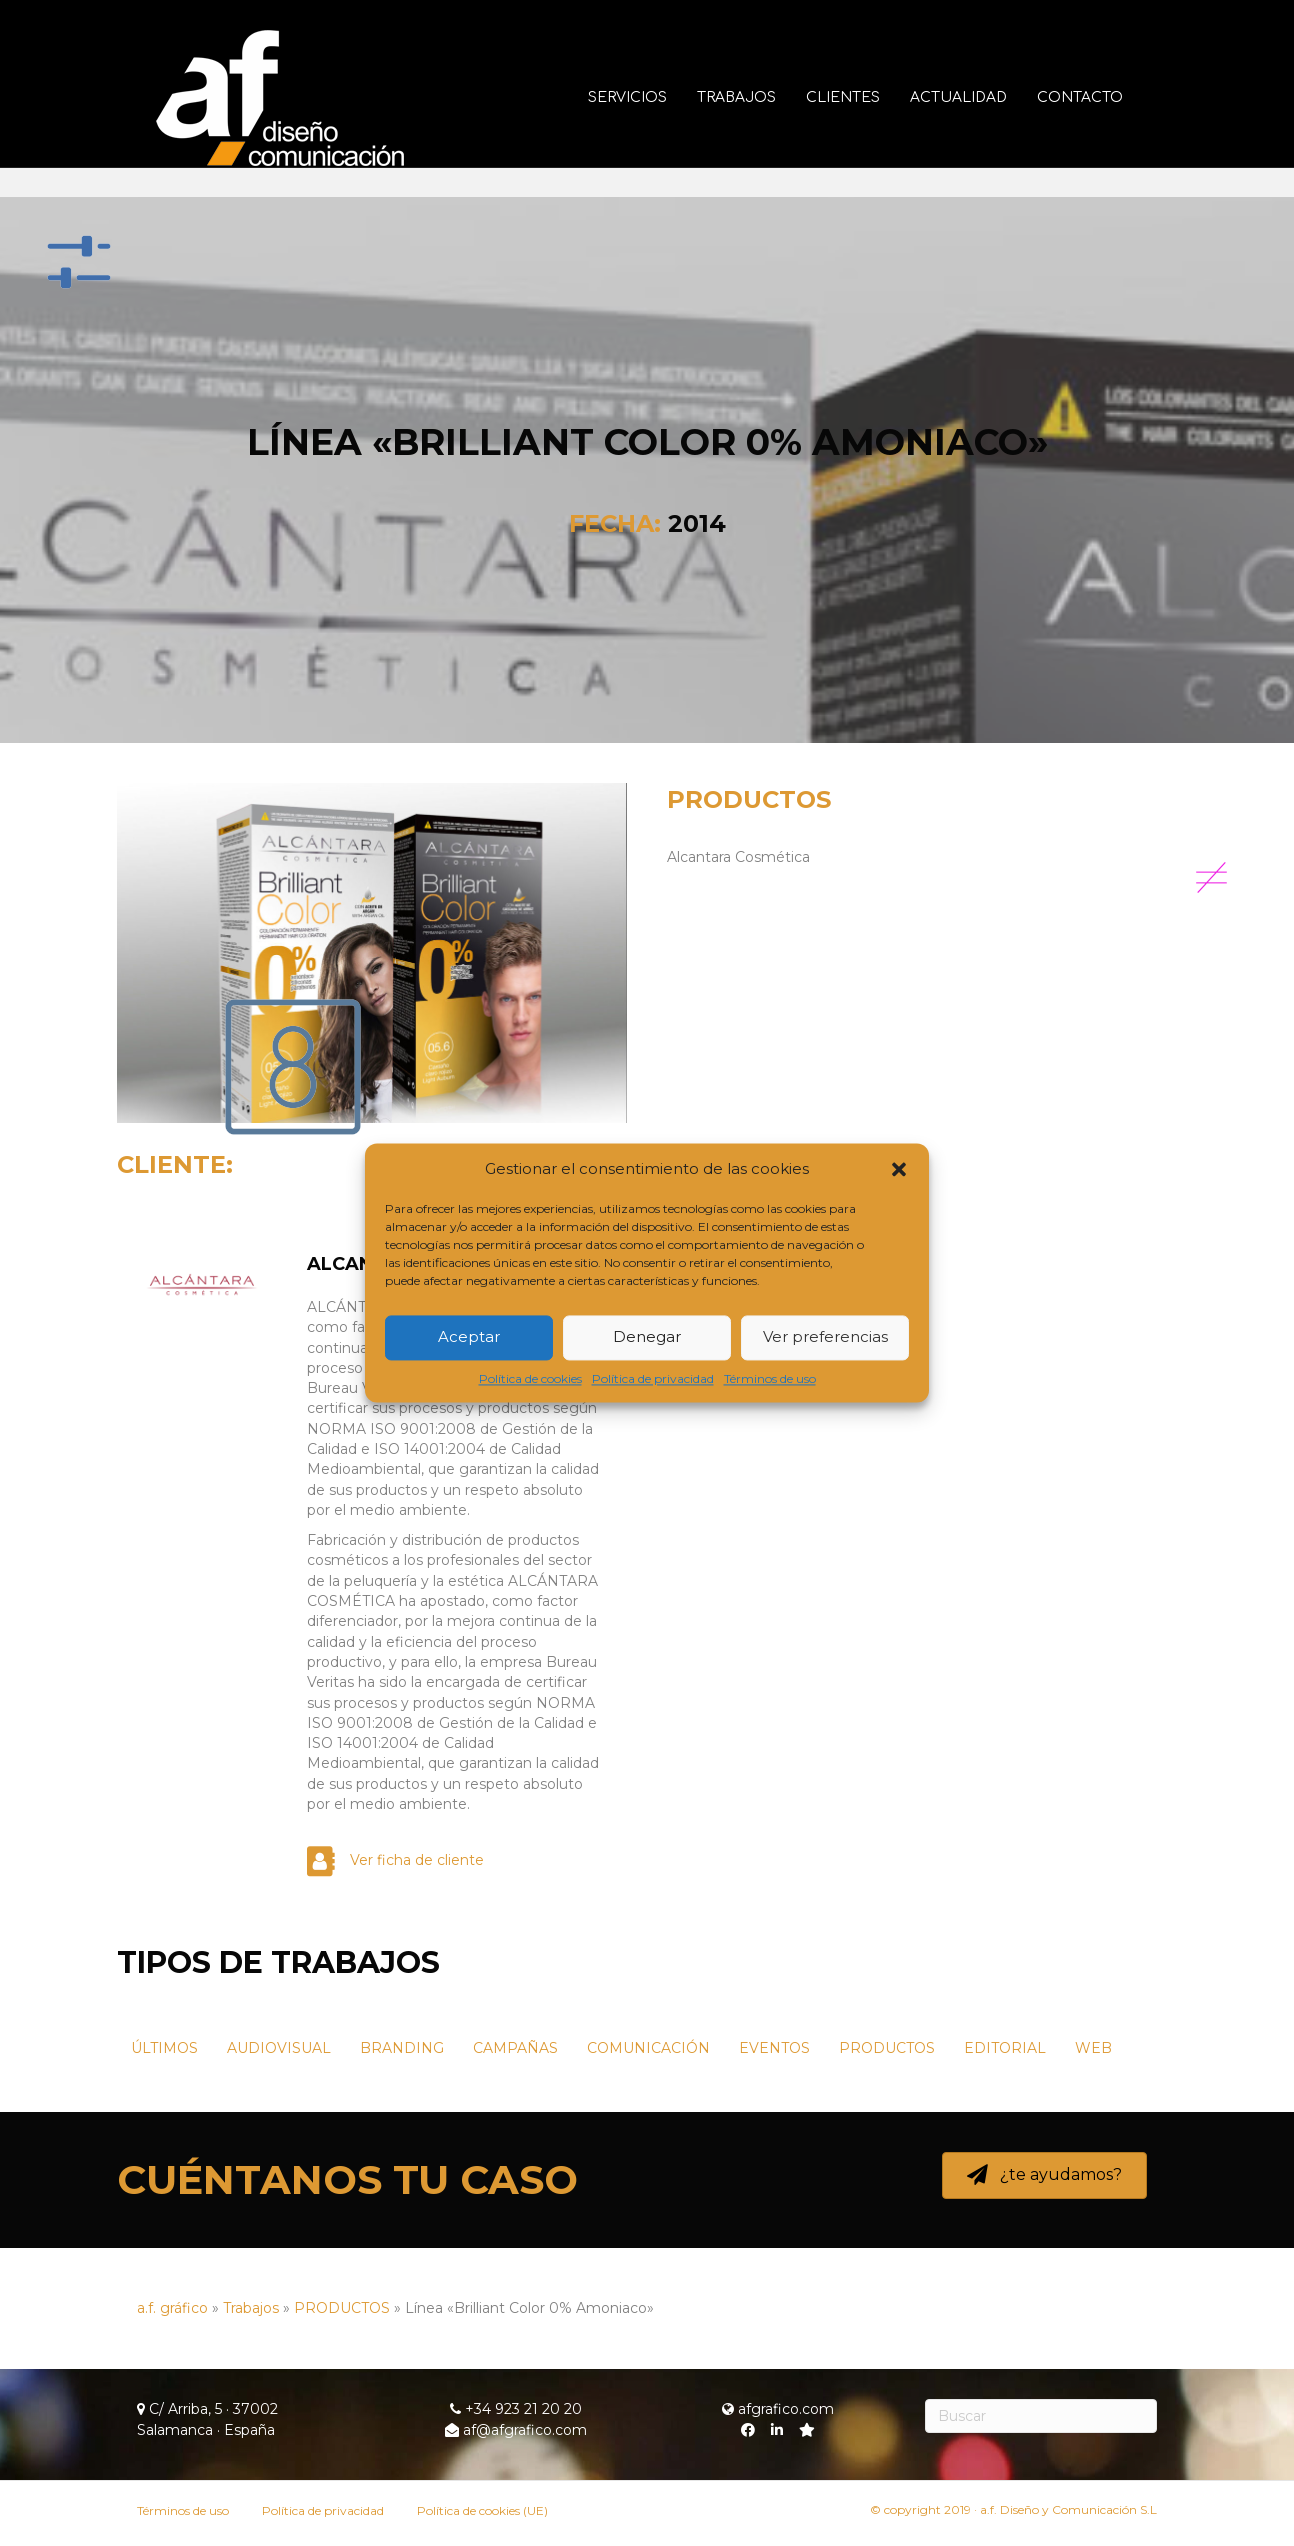 The width and height of the screenshot is (1294, 2546). I want to click on indicates values are not equal or mismatched, so click(1211, 877).